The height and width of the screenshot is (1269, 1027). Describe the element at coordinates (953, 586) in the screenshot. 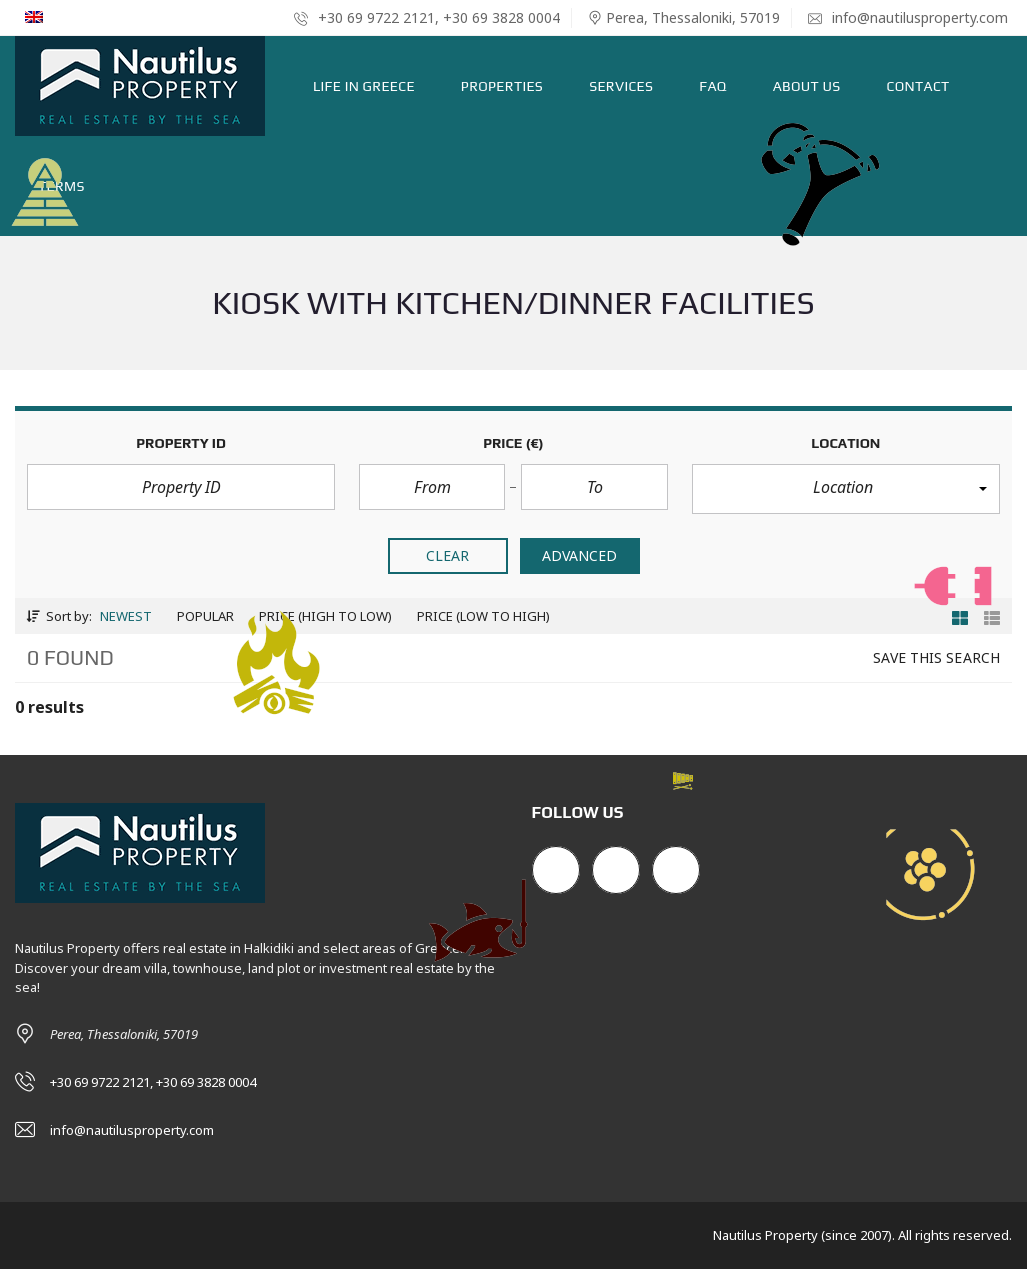

I see `indicates disconnected or offline status` at that location.